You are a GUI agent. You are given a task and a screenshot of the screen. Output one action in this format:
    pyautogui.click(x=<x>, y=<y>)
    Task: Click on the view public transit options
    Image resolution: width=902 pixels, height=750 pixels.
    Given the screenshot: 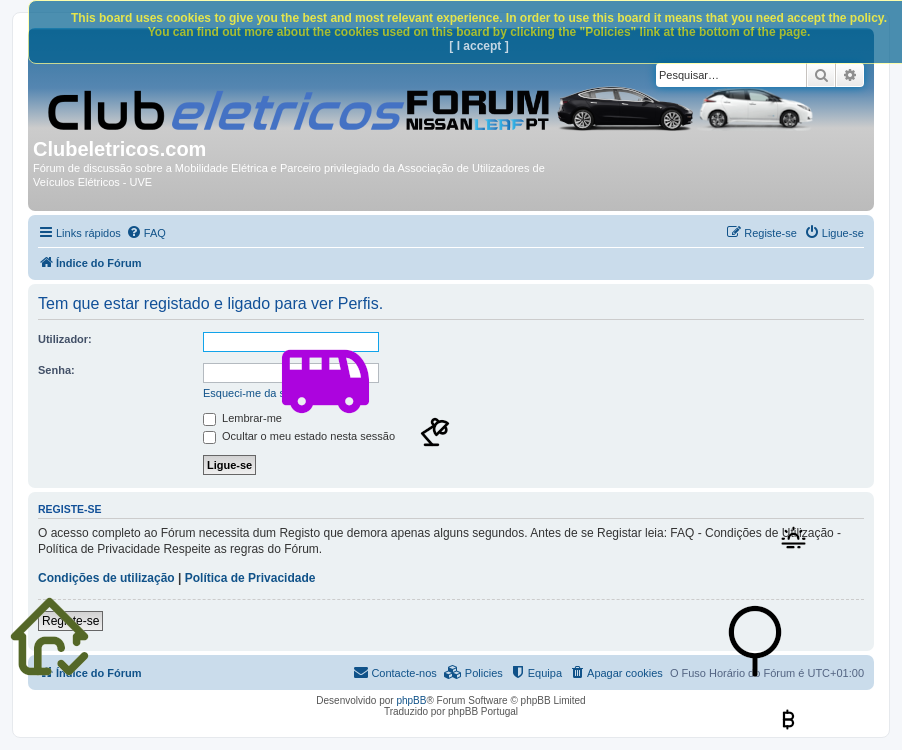 What is the action you would take?
    pyautogui.click(x=325, y=381)
    